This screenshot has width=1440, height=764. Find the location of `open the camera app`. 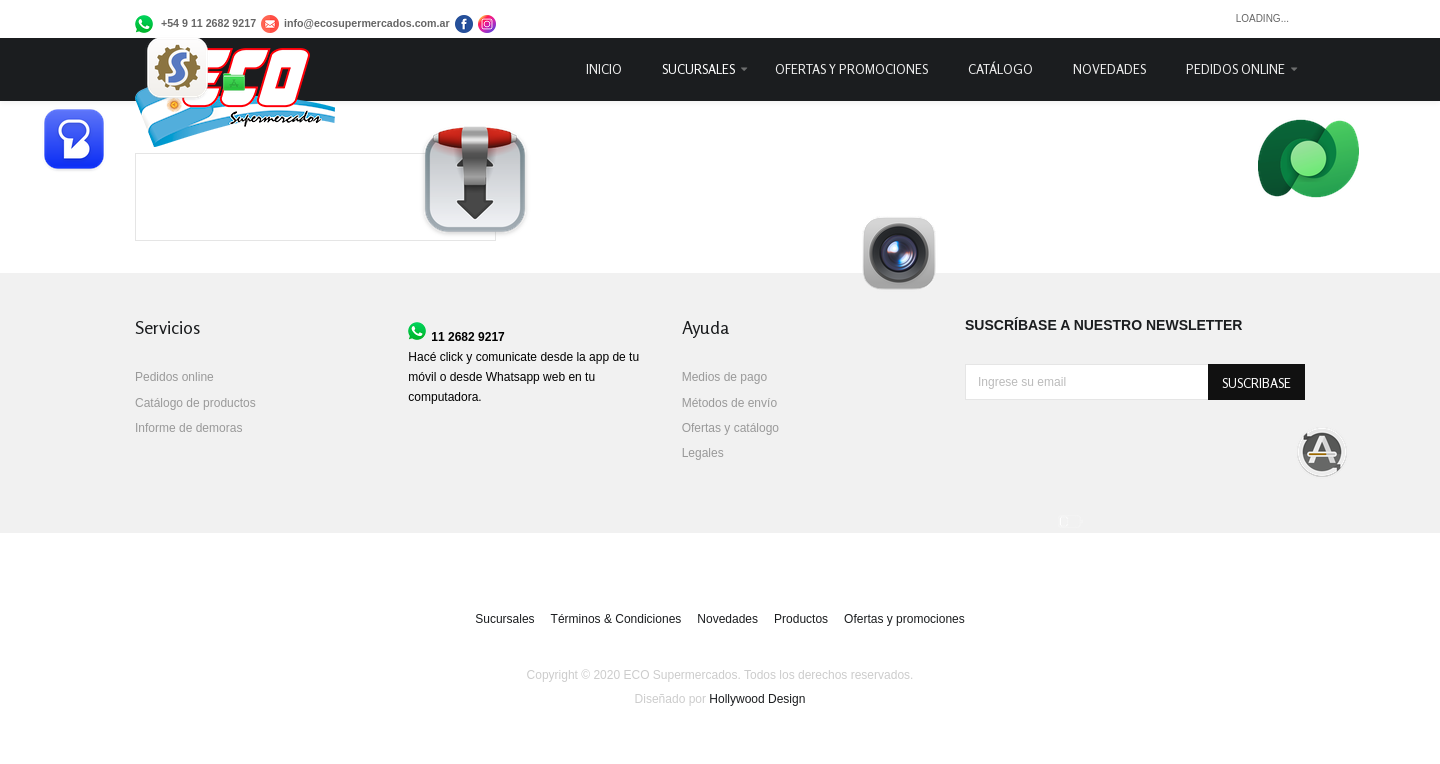

open the camera app is located at coordinates (899, 253).